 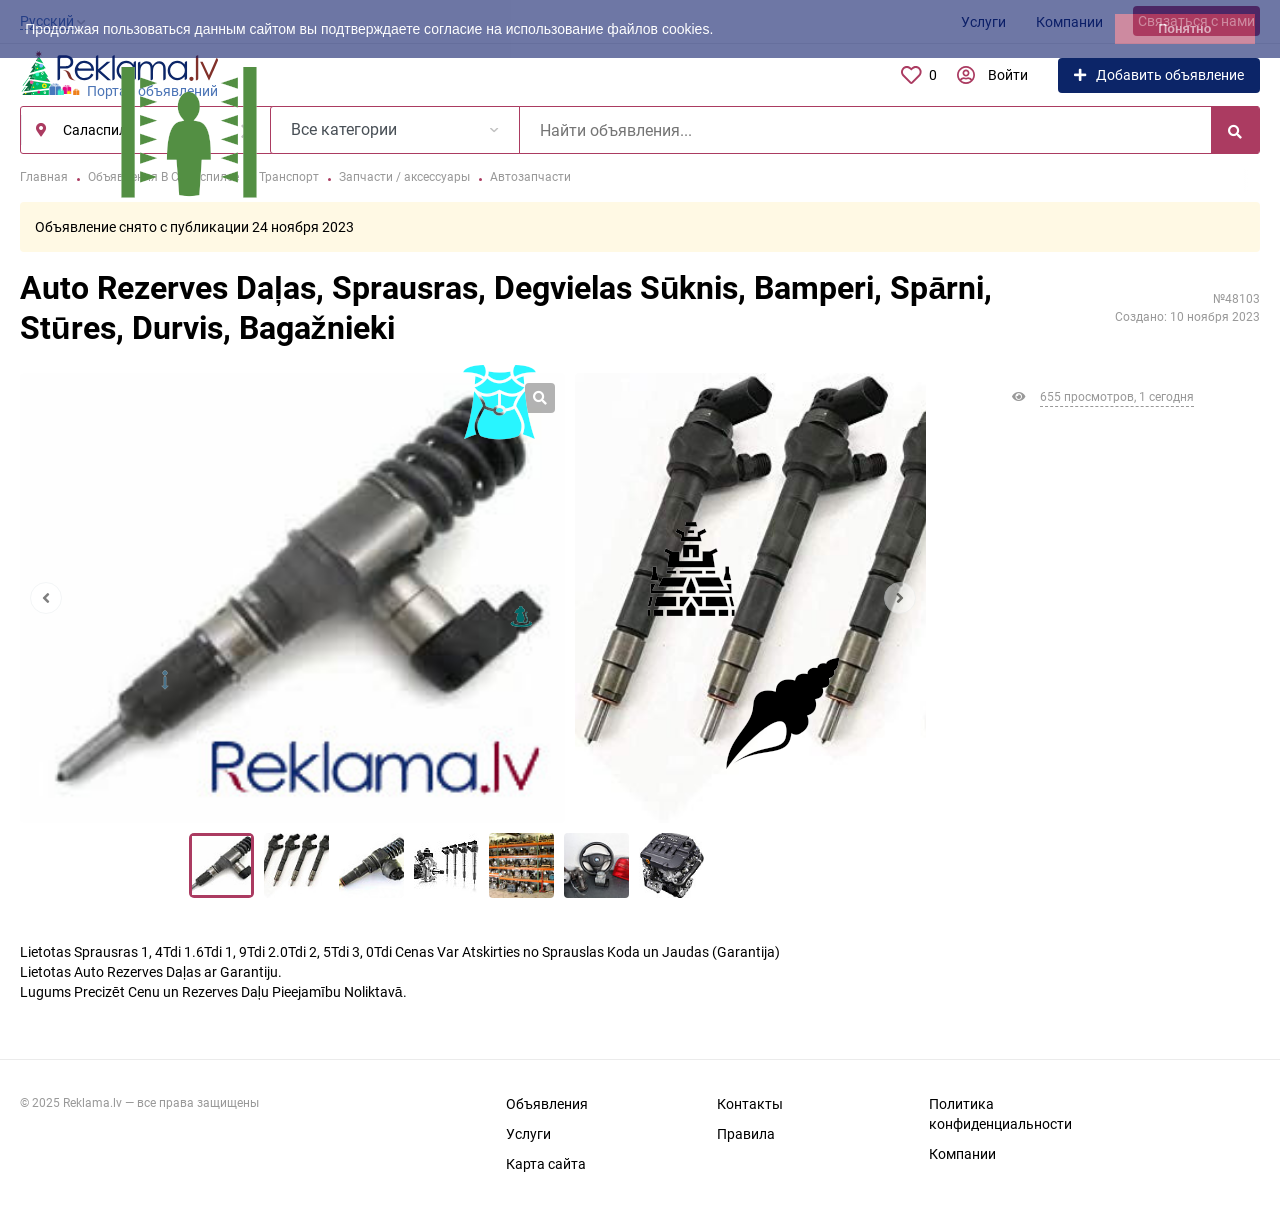 What do you see at coordinates (782, 712) in the screenshot?
I see `decorative shell item in a game inventory` at bounding box center [782, 712].